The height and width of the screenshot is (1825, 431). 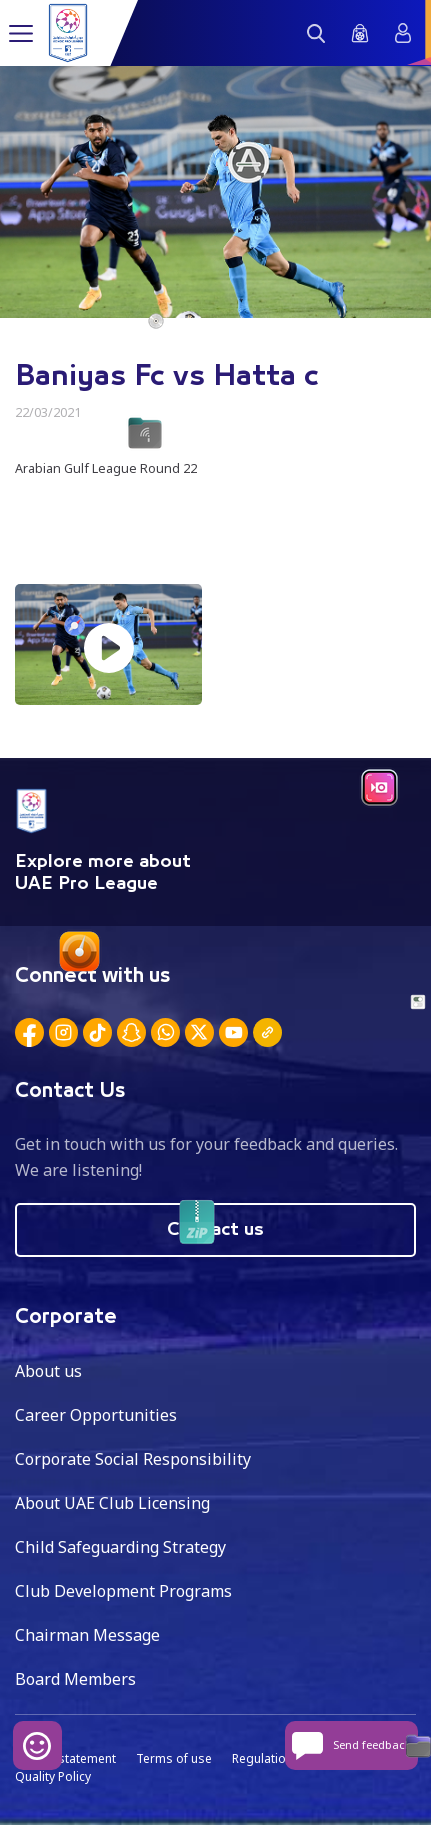 I want to click on open gtick metronome application, so click(x=79, y=951).